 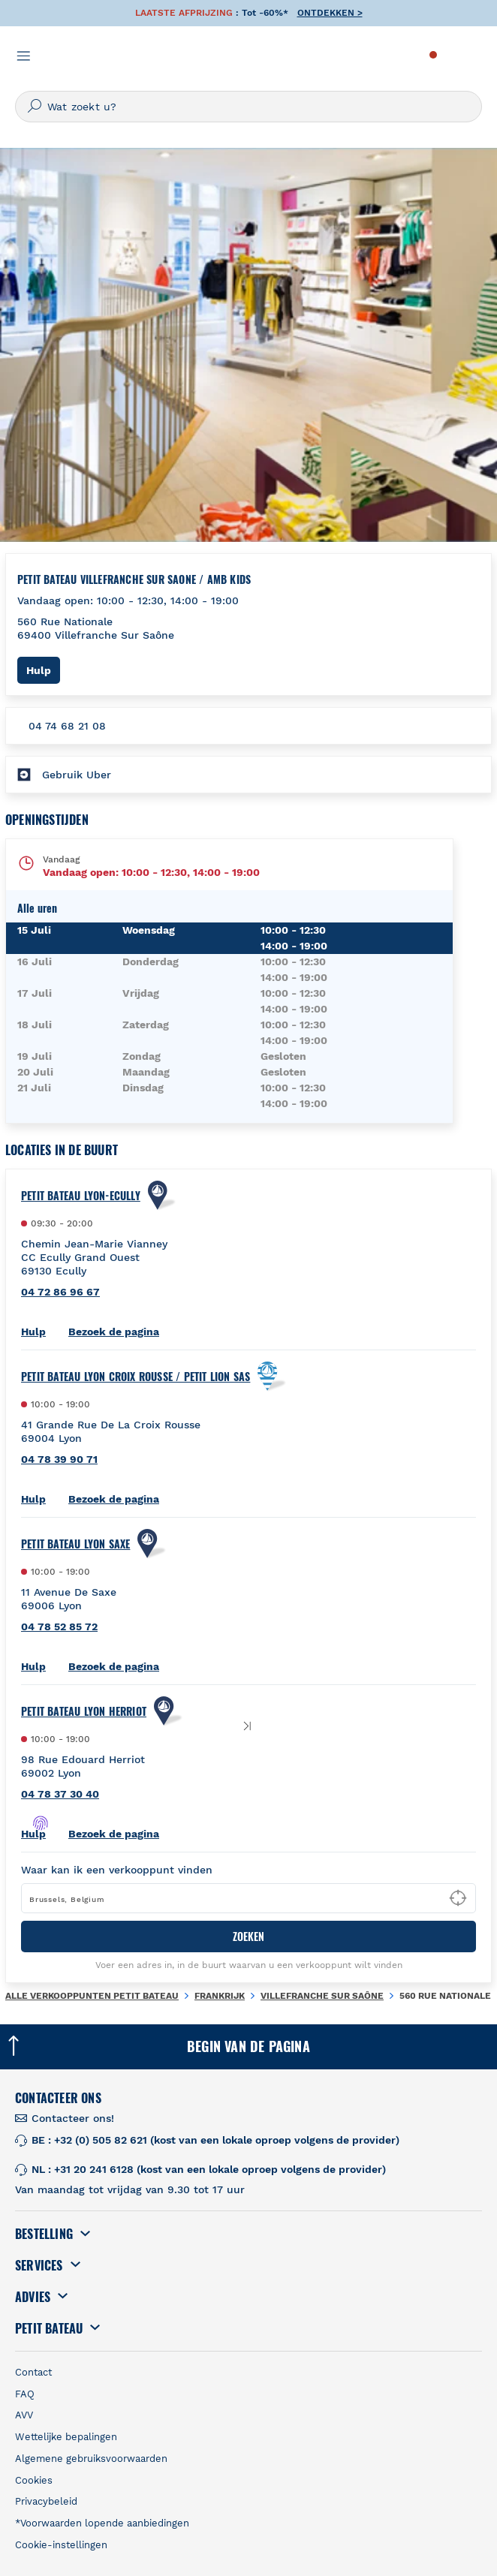 What do you see at coordinates (247, 1726) in the screenshot?
I see `skip to the end of a track or playlist` at bounding box center [247, 1726].